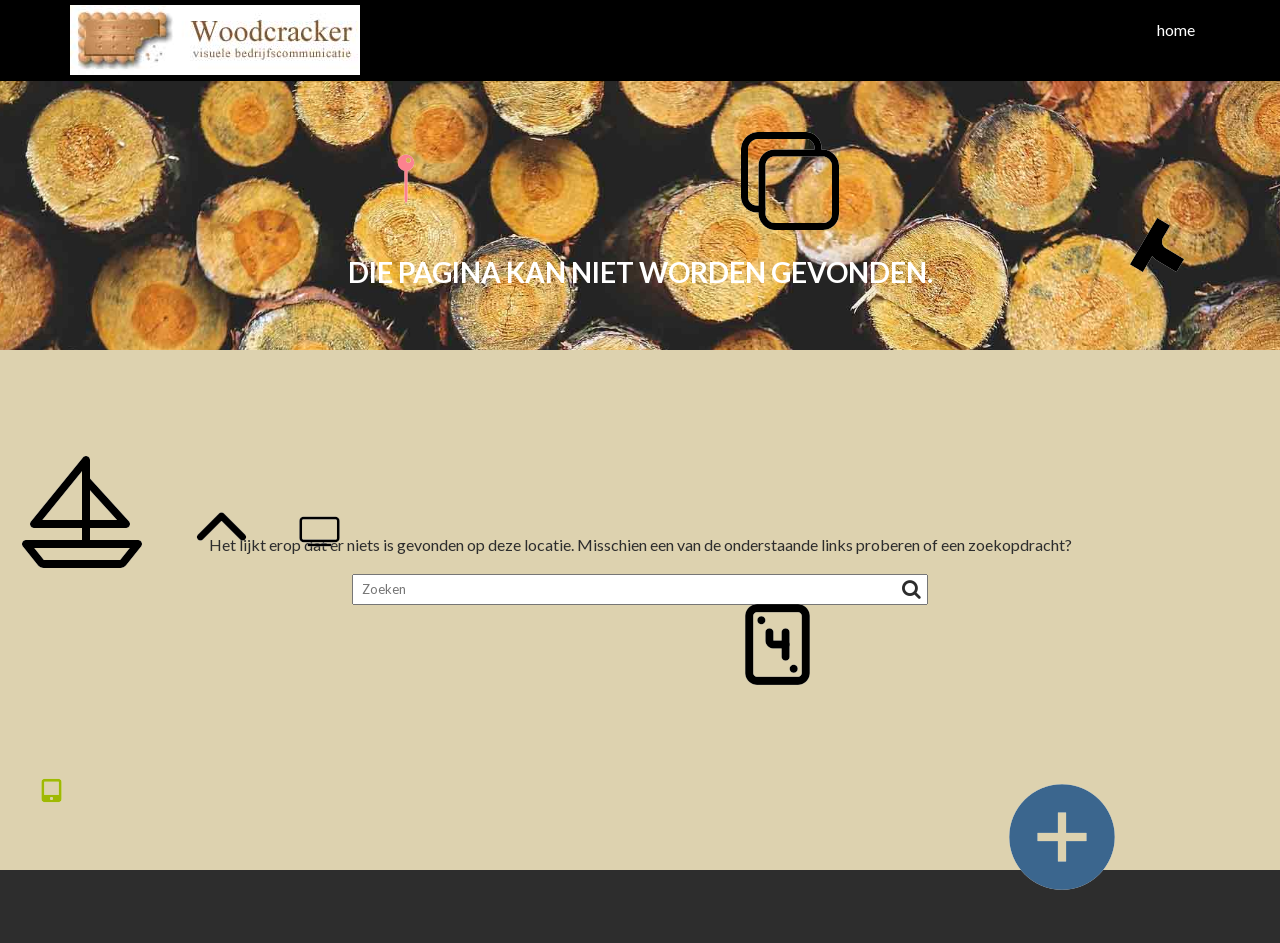  What do you see at coordinates (790, 181) in the screenshot?
I see `copy to clipboard` at bounding box center [790, 181].